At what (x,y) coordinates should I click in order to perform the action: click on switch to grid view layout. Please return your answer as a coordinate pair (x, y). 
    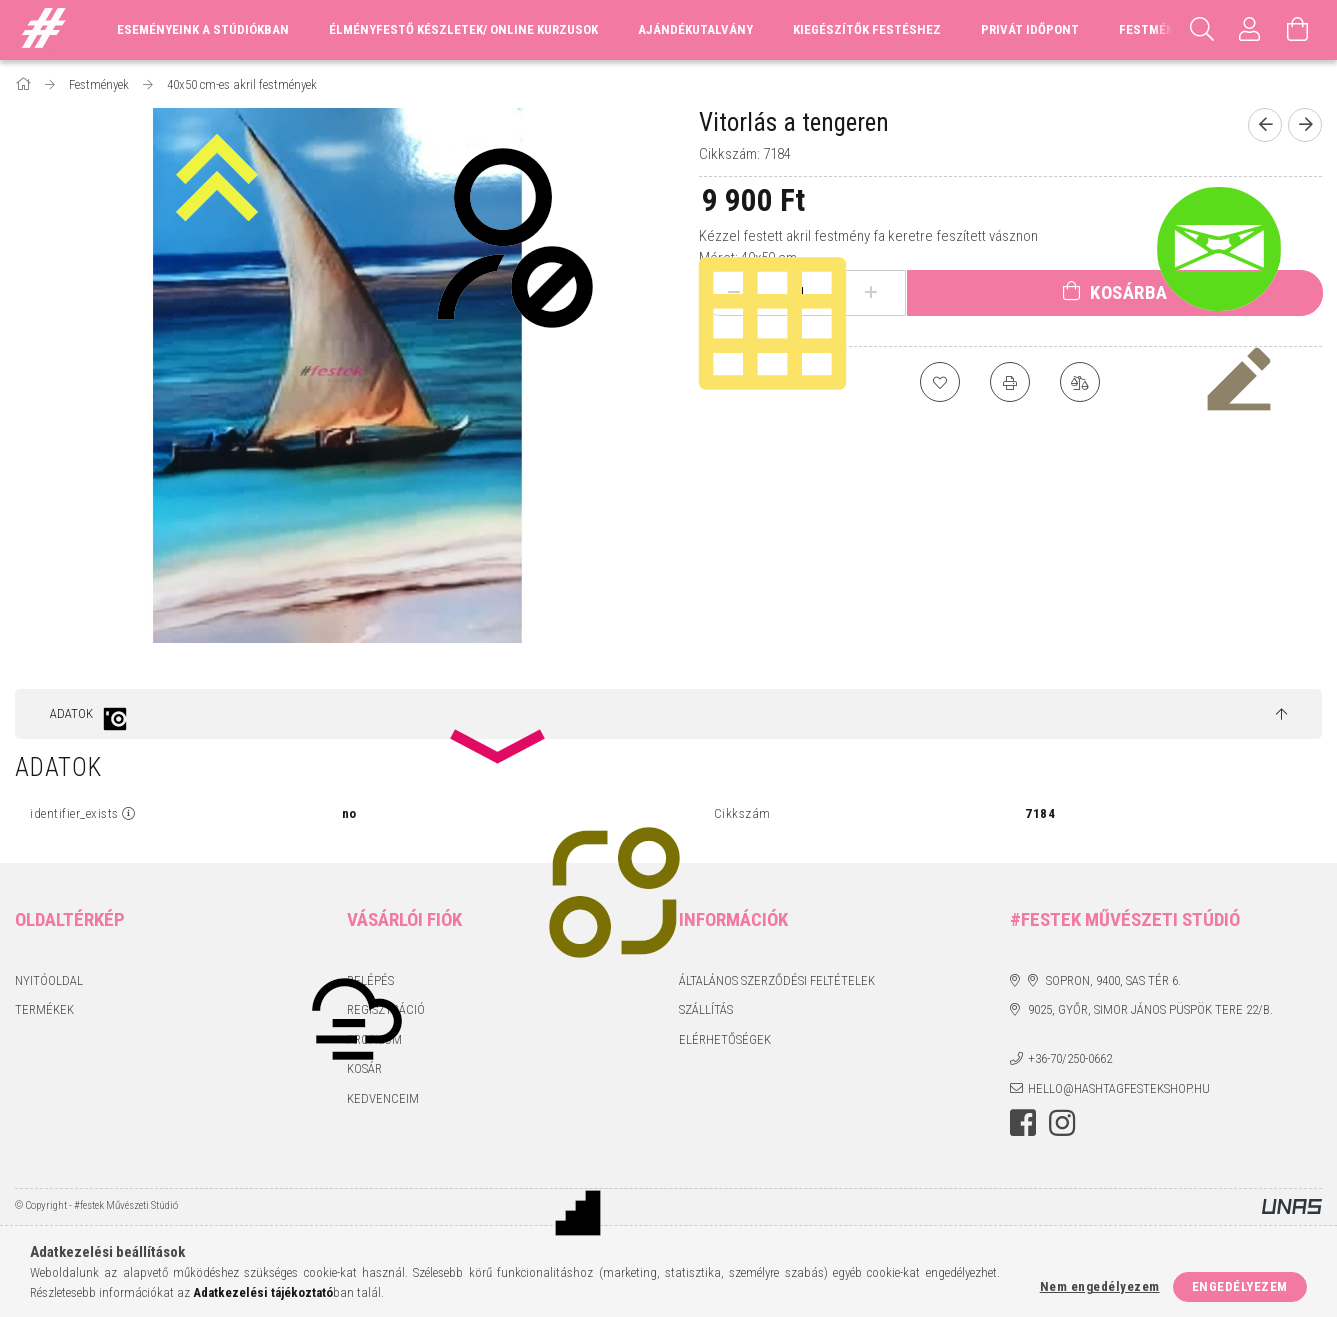
    Looking at the image, I should click on (772, 323).